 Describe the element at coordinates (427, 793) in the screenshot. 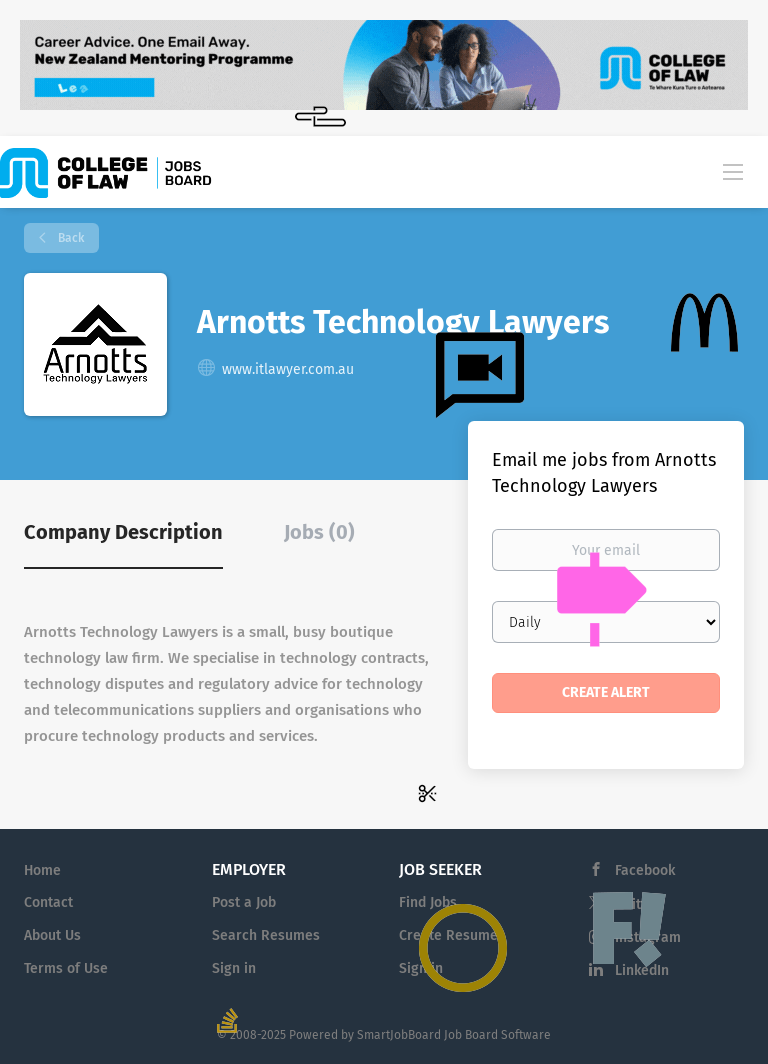

I see `cut selected content to clipboard` at that location.